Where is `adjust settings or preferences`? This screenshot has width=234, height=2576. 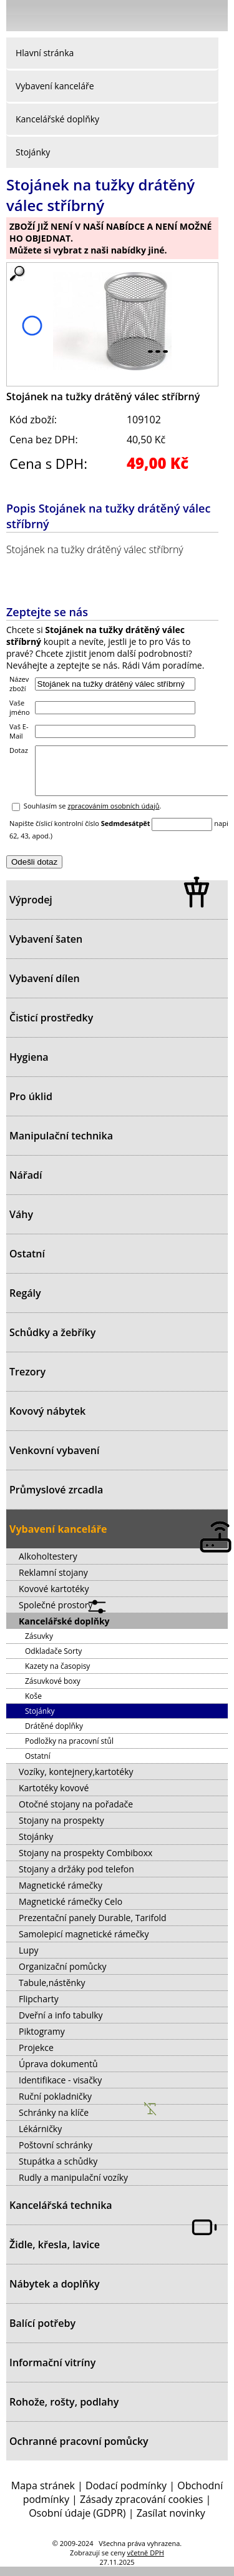
adjust settings or preferences is located at coordinates (97, 1606).